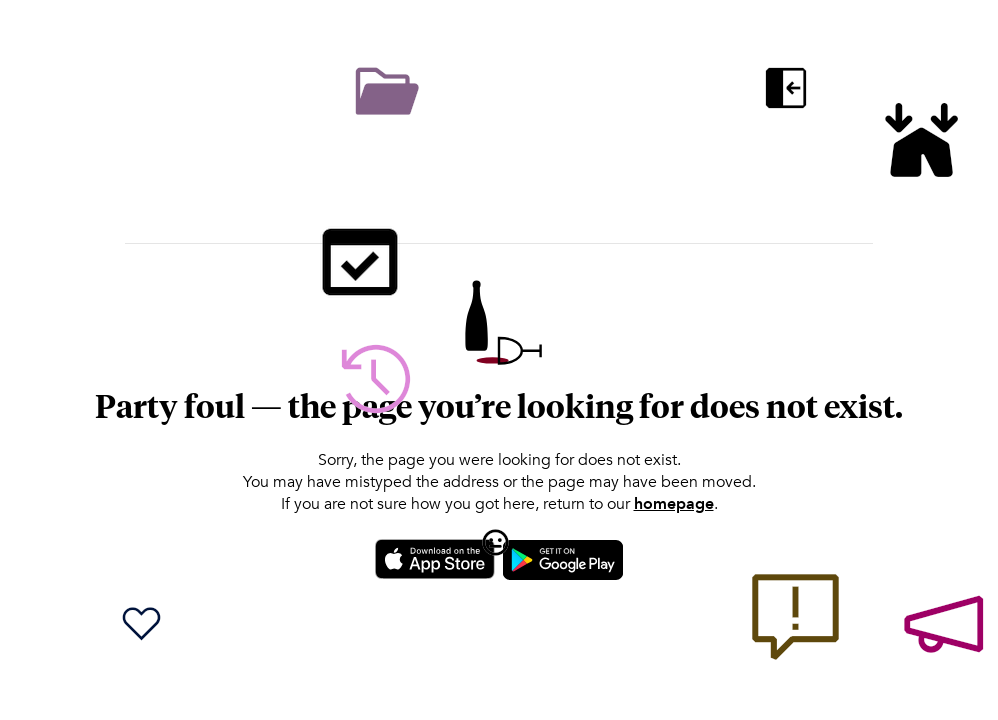  I want to click on dock sidebar to the left side of the editor, so click(786, 88).